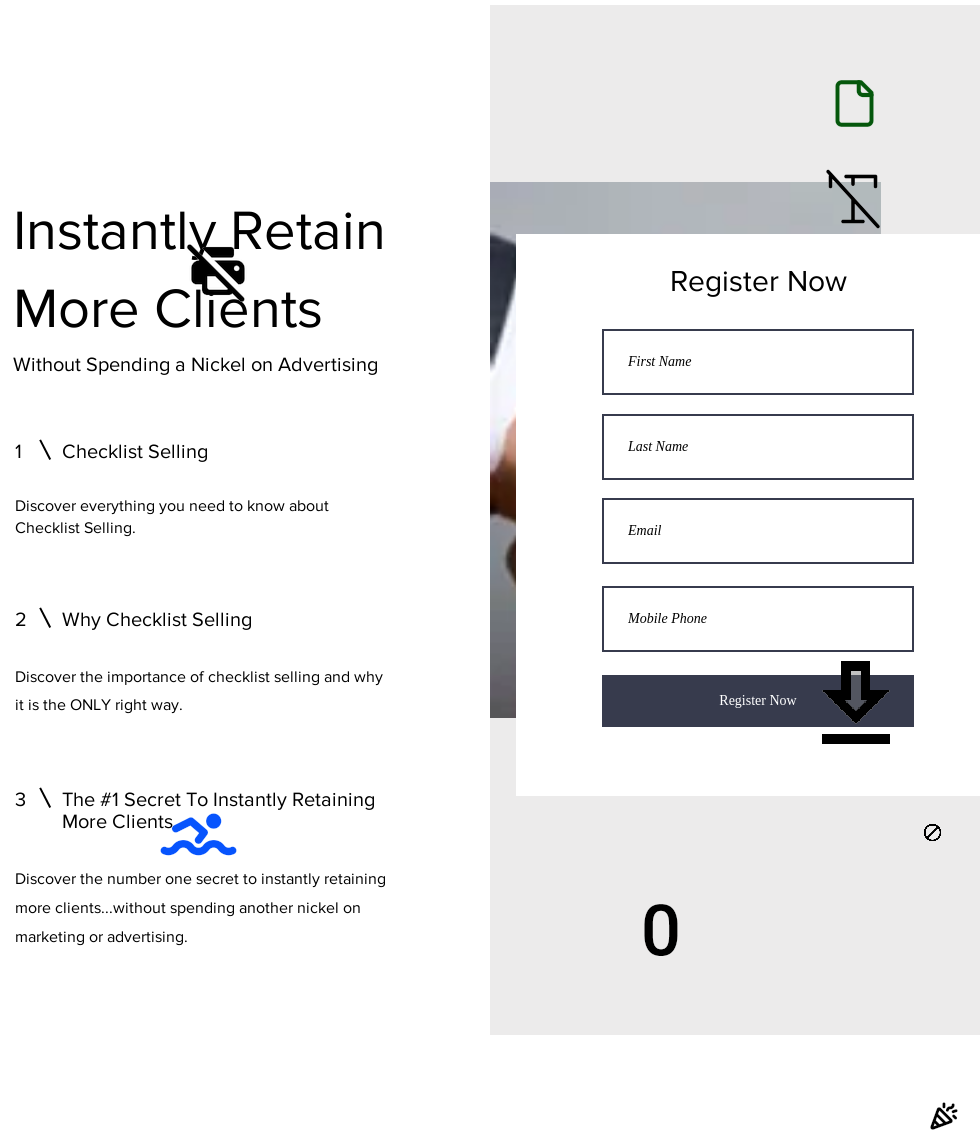 The width and height of the screenshot is (980, 1140). Describe the element at coordinates (942, 1117) in the screenshot. I see `indicates a celebration or achievement` at that location.